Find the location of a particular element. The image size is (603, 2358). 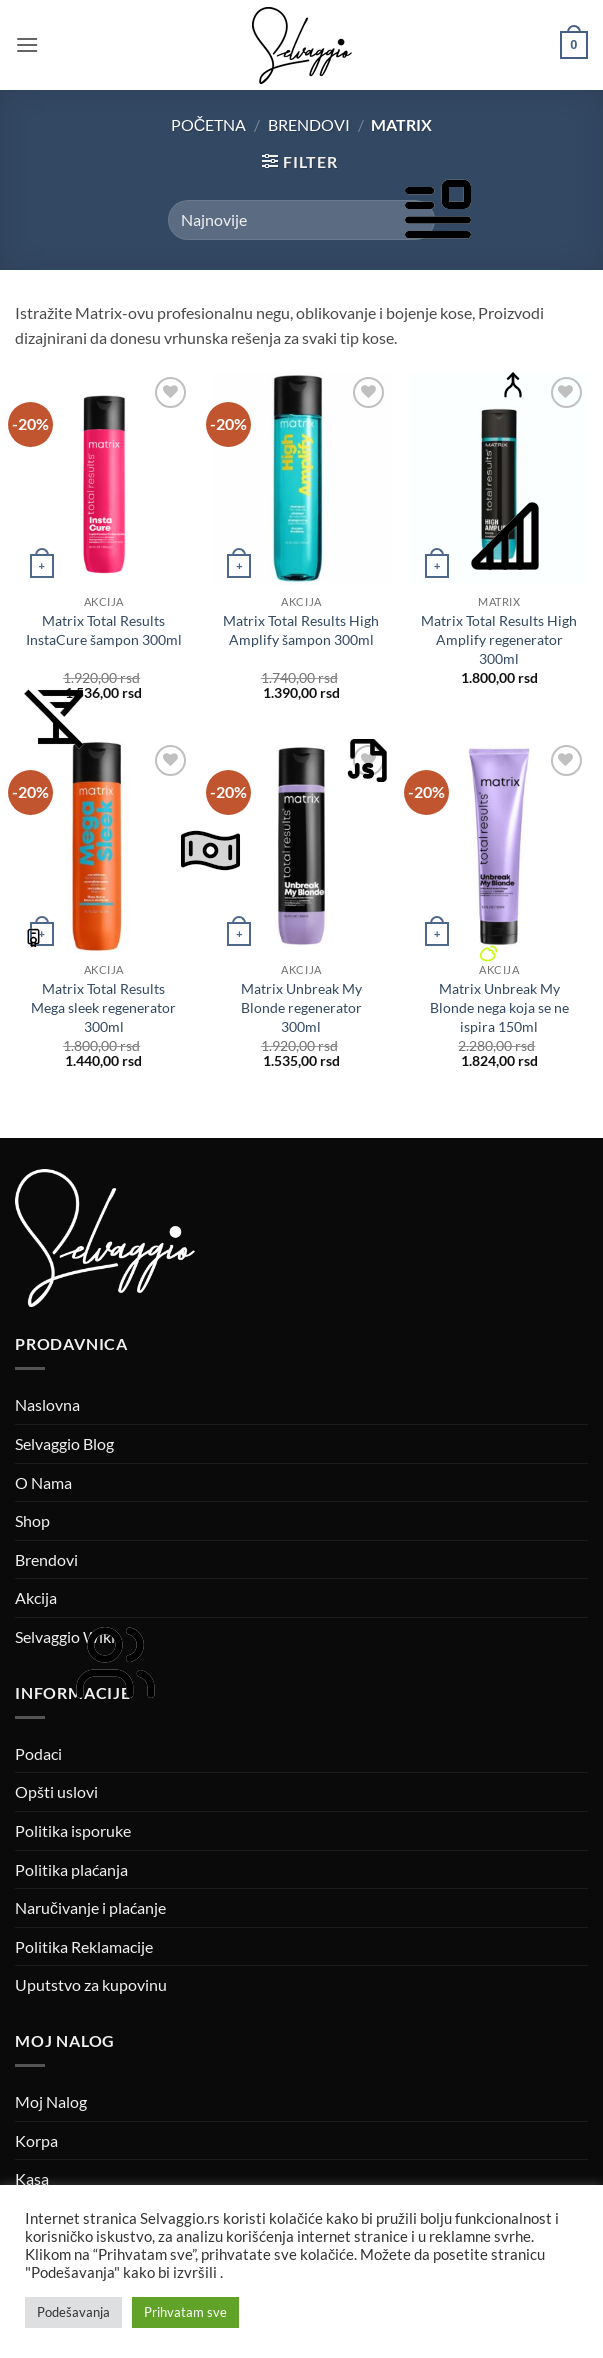

align element to the right of text is located at coordinates (438, 209).